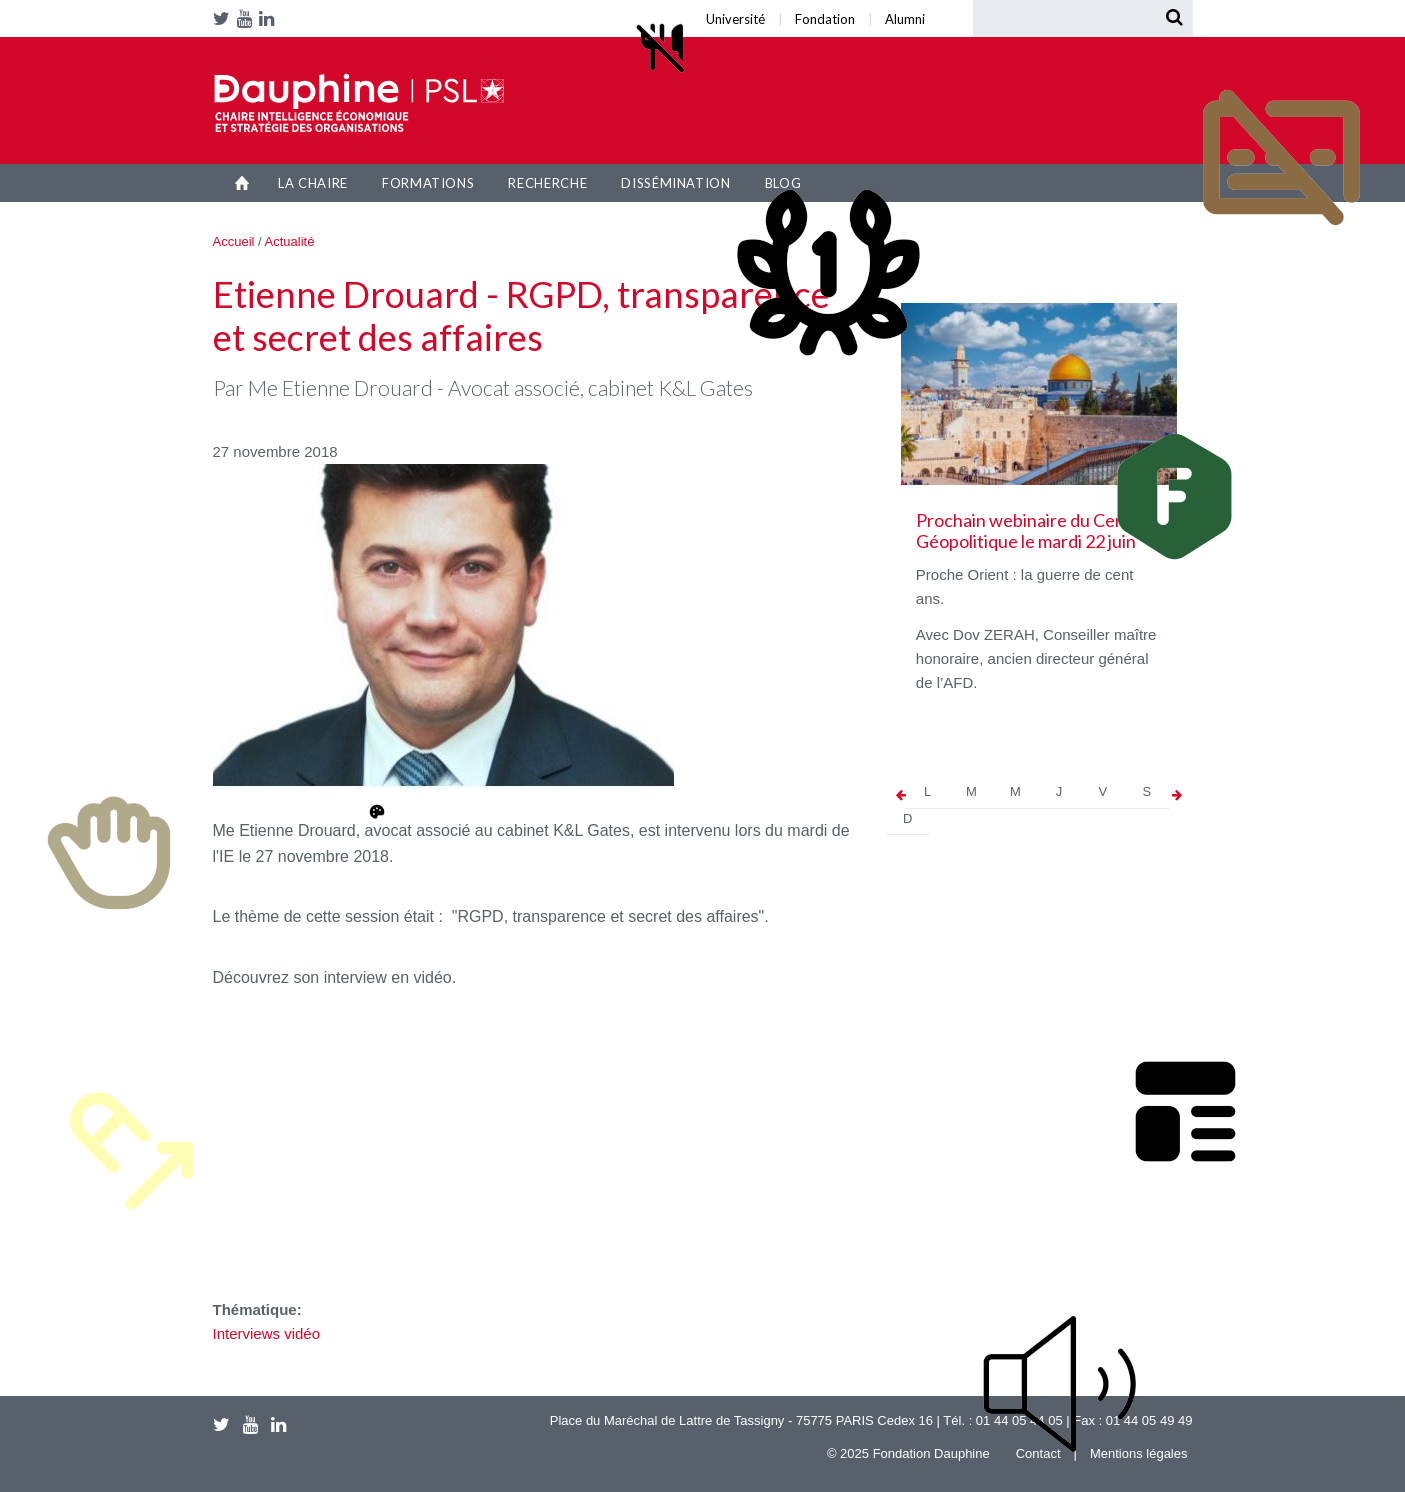 The height and width of the screenshot is (1492, 1405). I want to click on open color or theme settings, so click(377, 812).